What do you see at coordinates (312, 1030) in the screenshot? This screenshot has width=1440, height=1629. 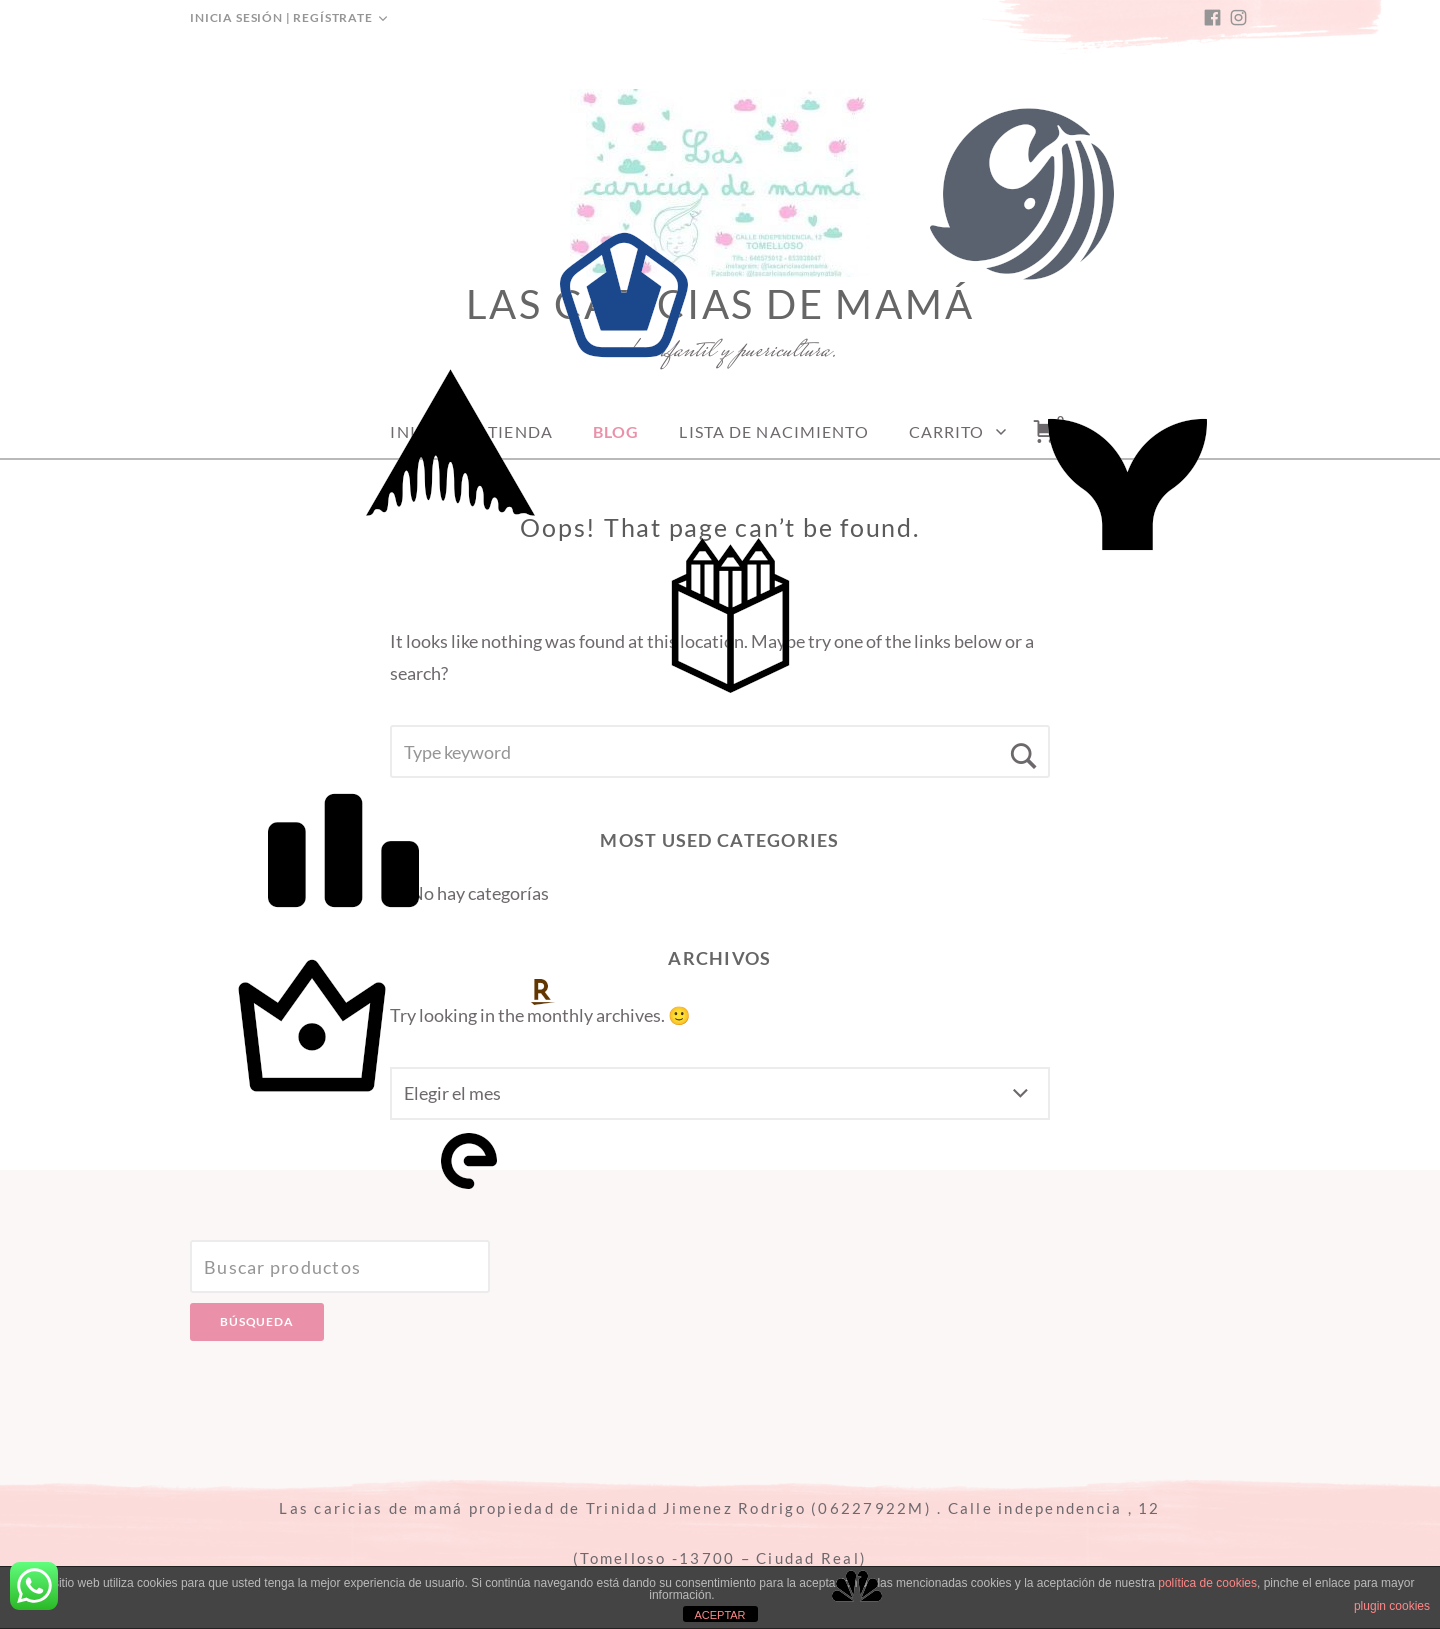 I see `indicates VIP or premium membership status` at bounding box center [312, 1030].